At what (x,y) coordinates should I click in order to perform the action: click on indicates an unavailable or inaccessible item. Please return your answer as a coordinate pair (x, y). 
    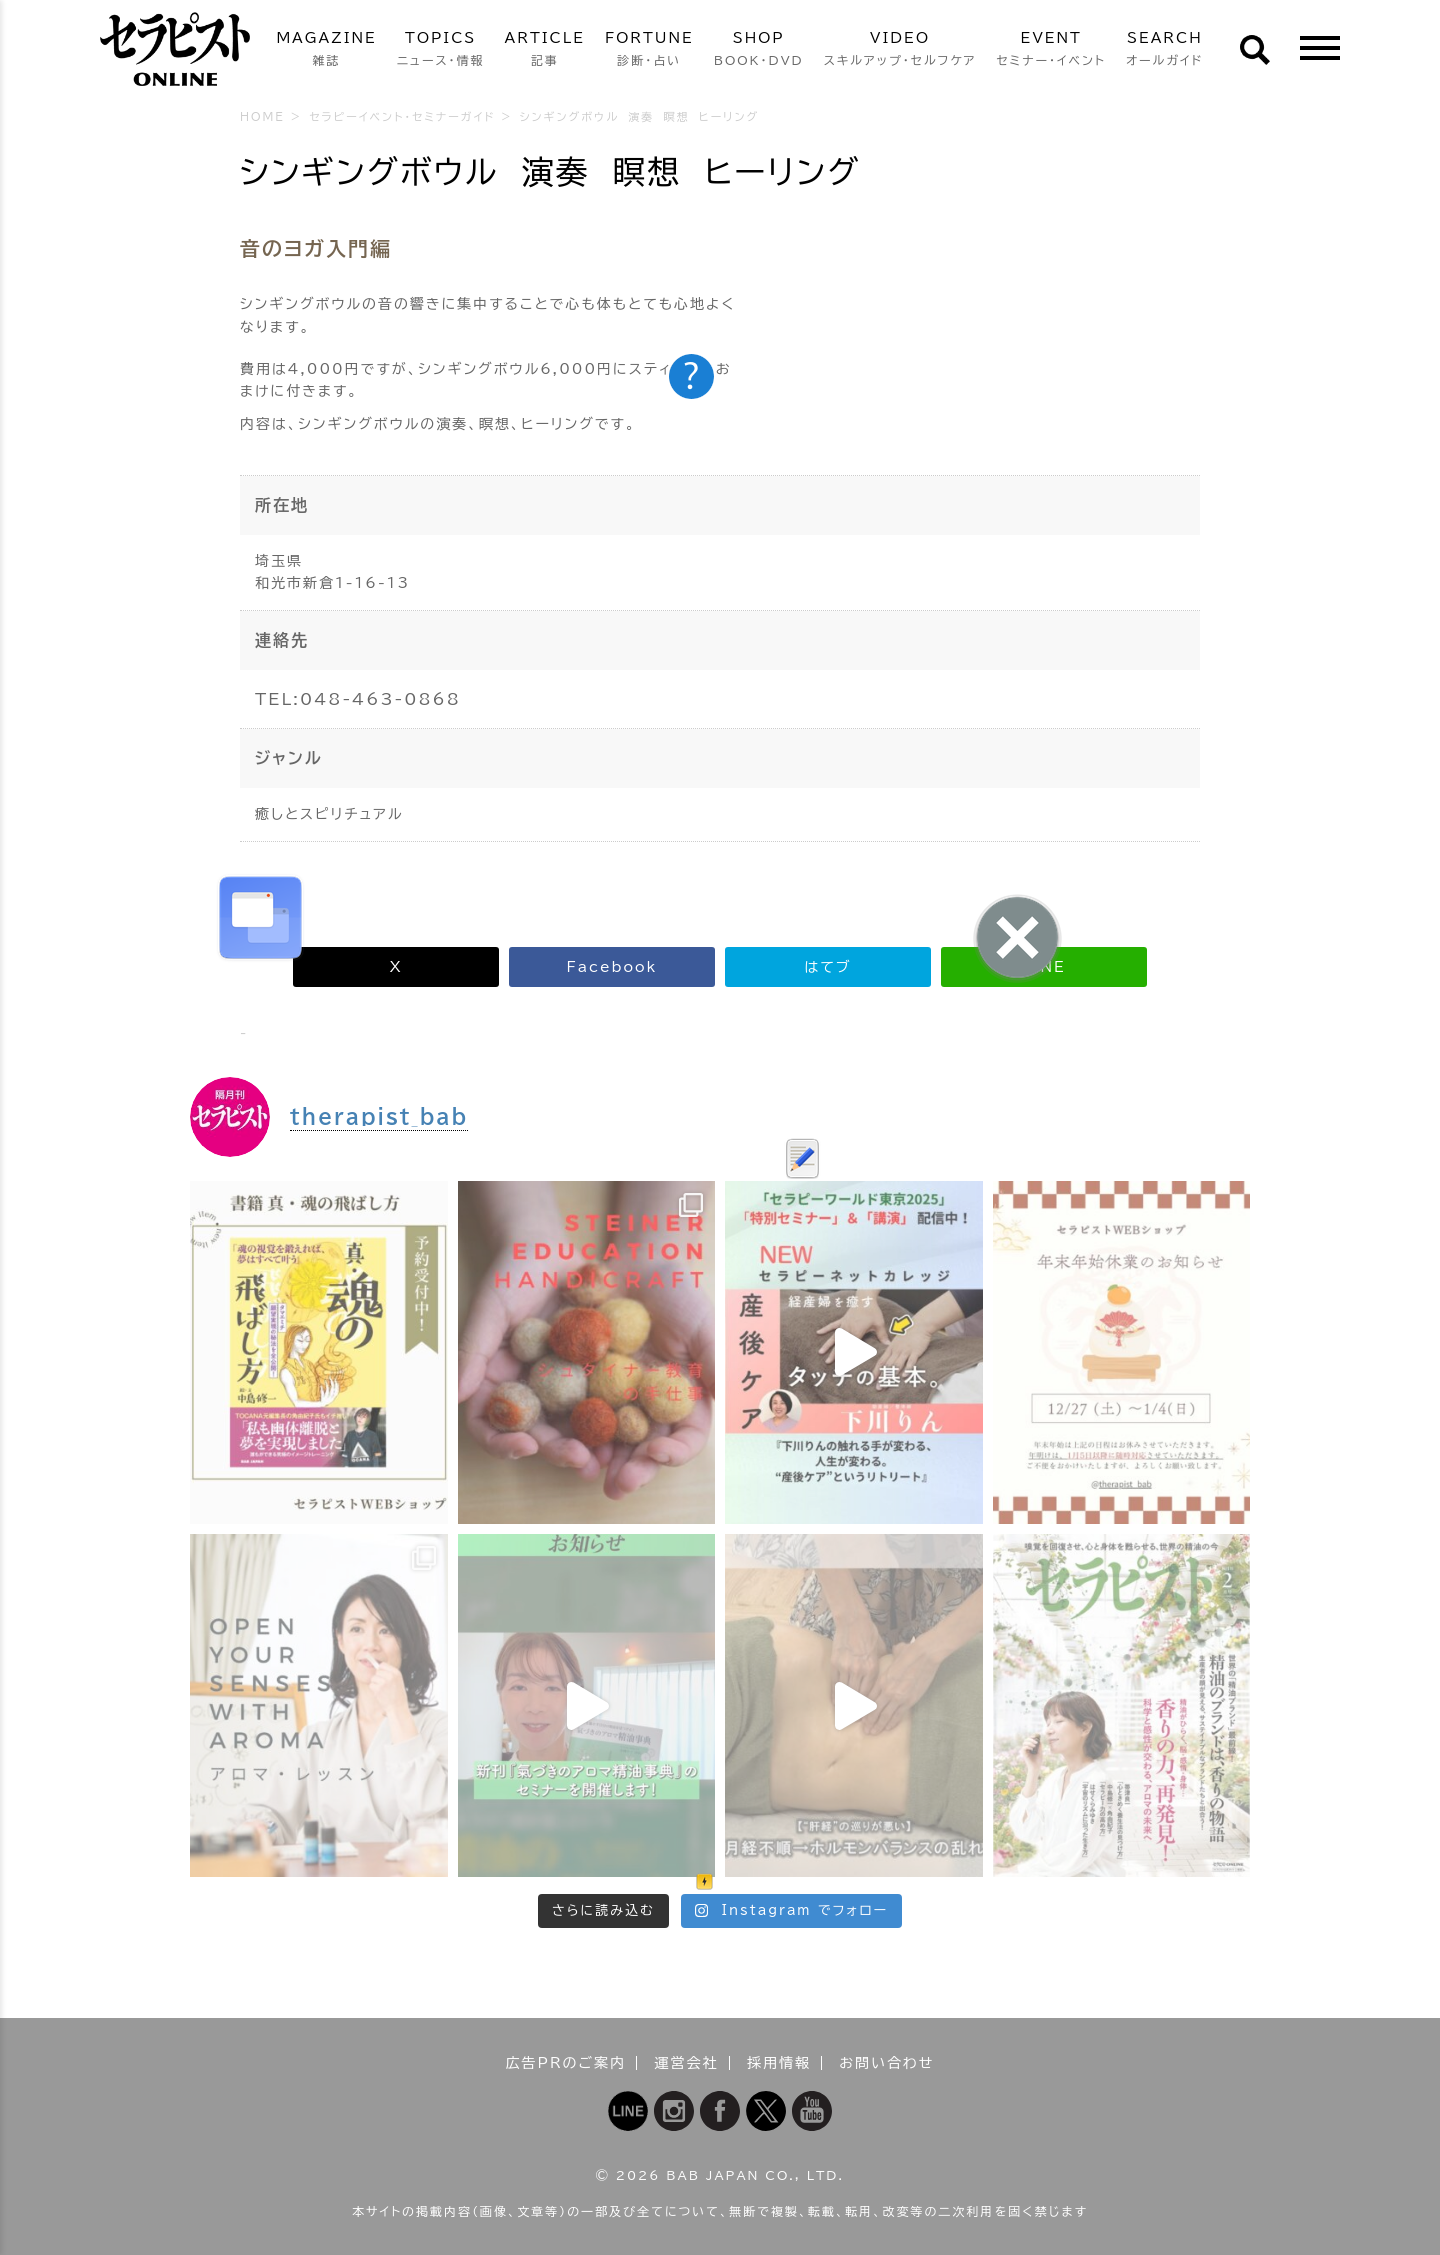
    Looking at the image, I should click on (1017, 937).